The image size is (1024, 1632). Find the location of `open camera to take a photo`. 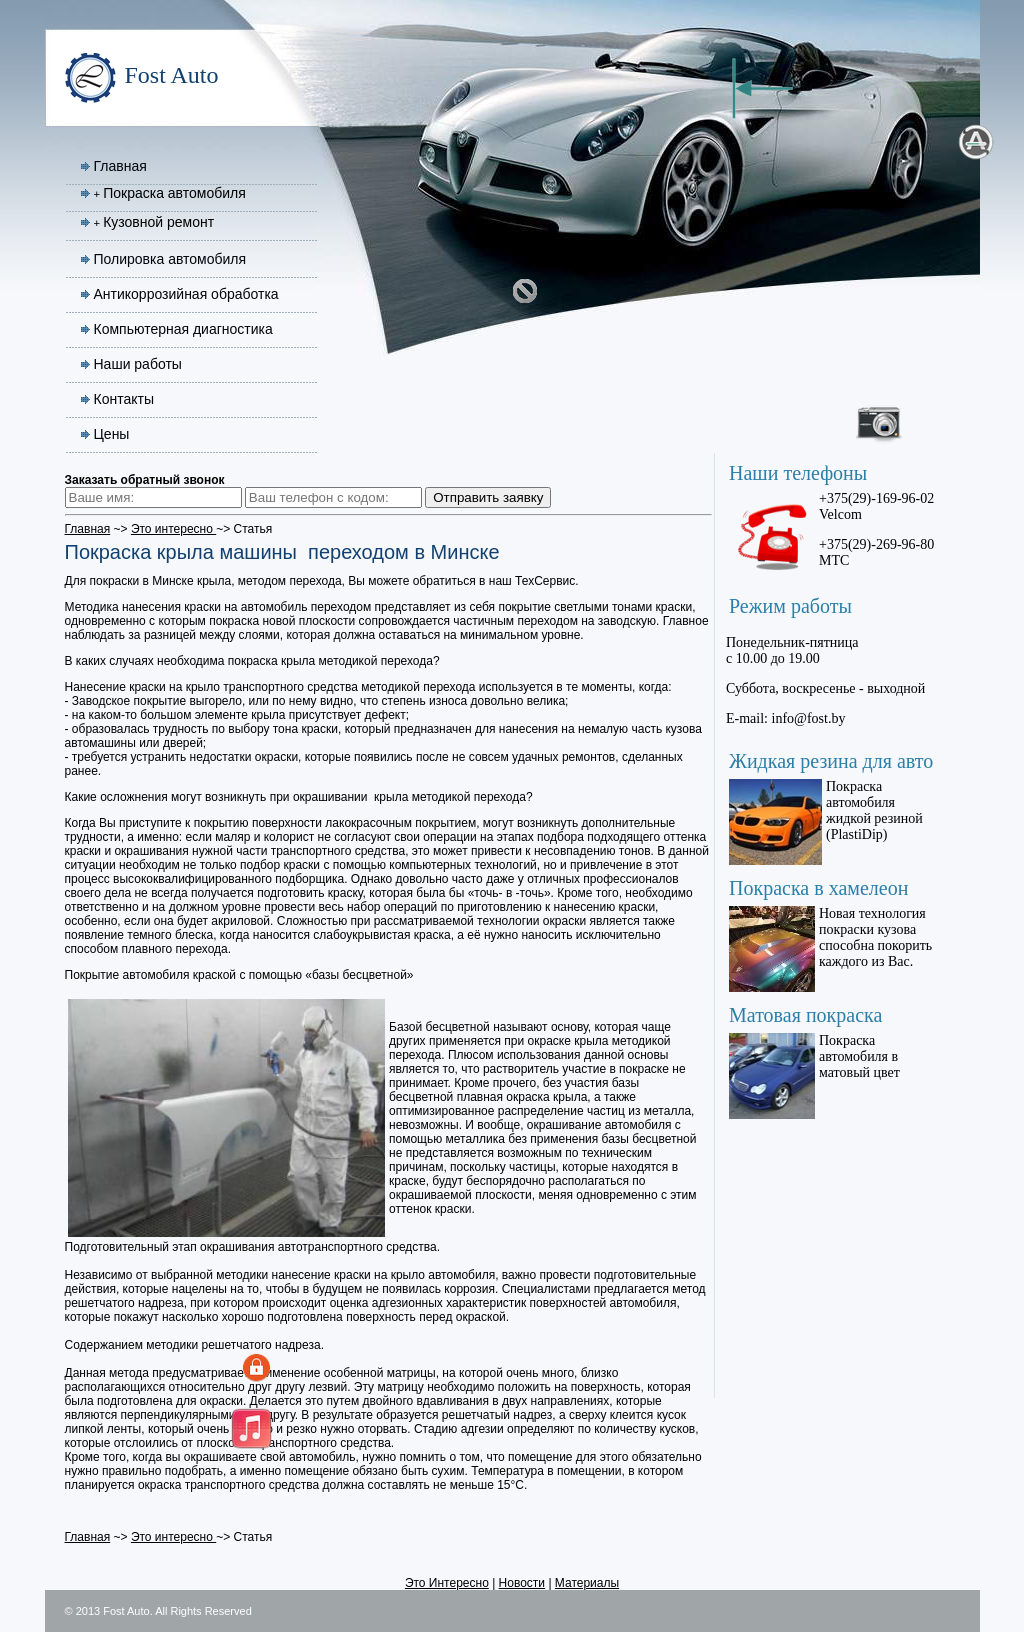

open camera to take a photo is located at coordinates (879, 421).